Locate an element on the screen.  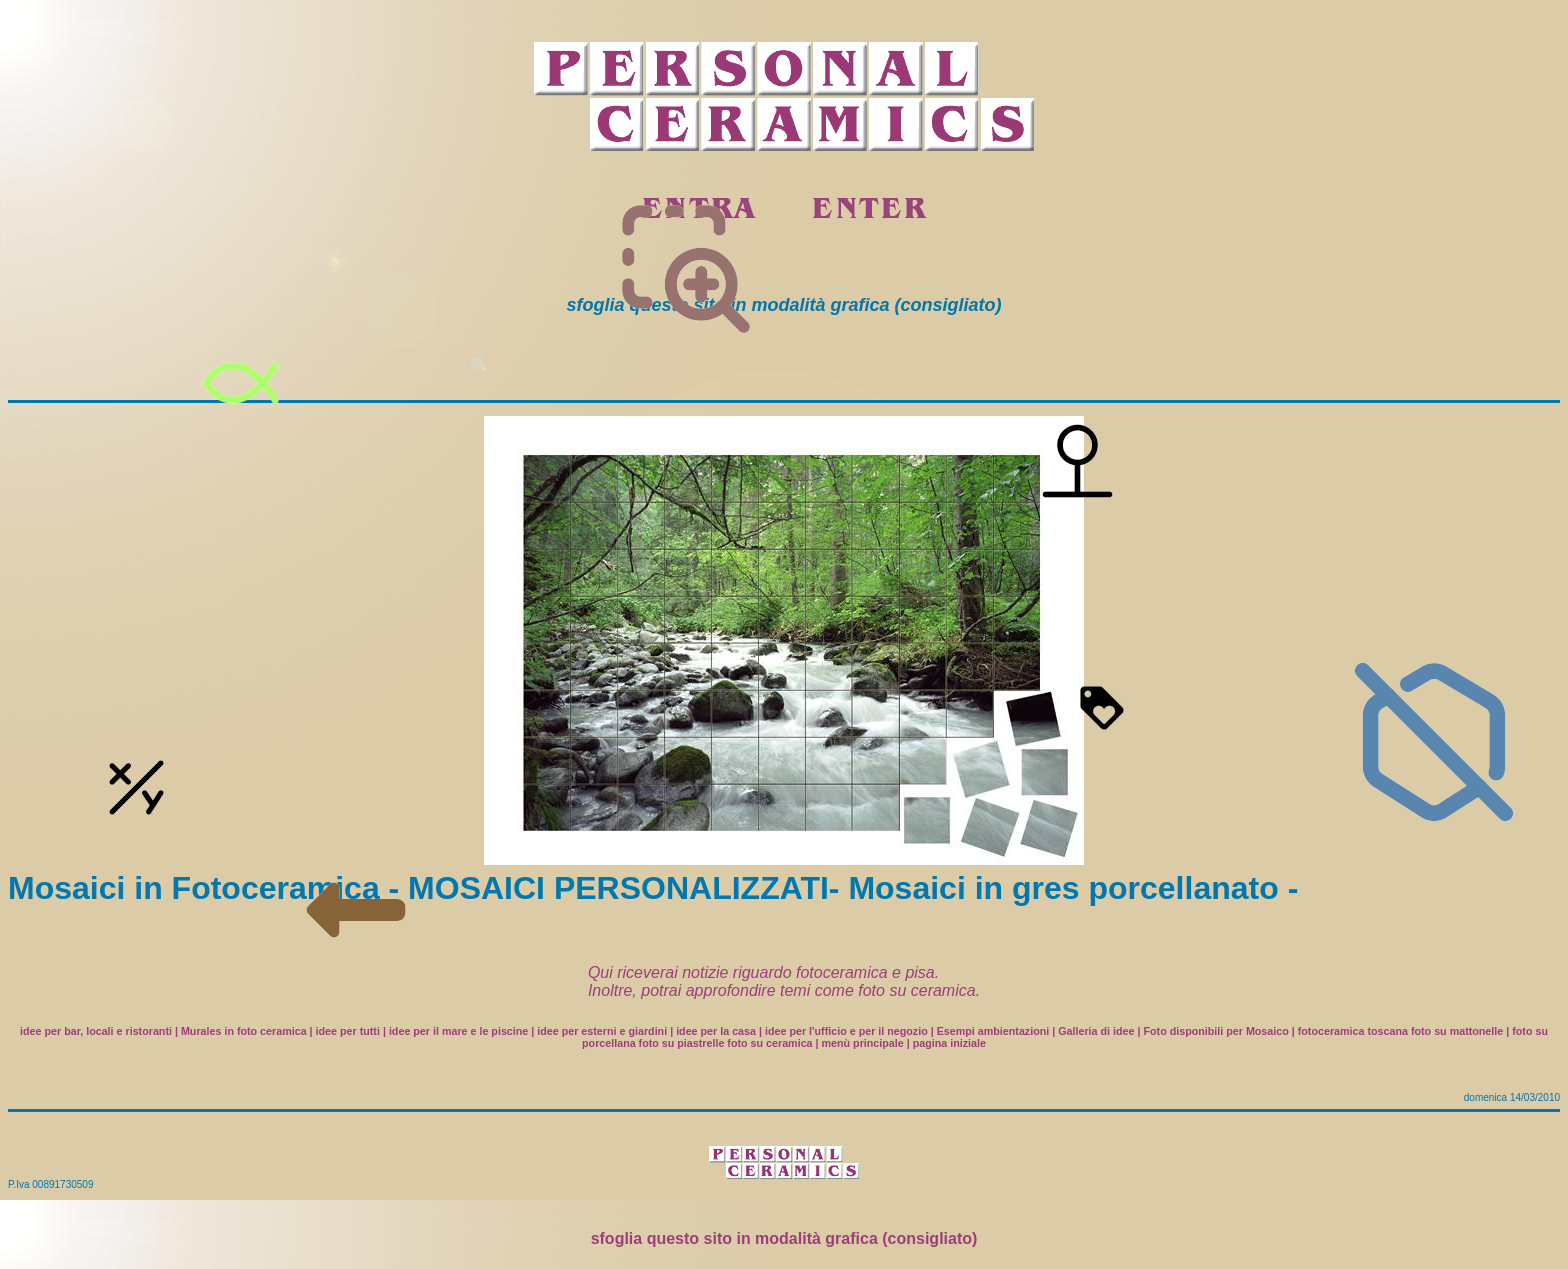
perform division calculation is located at coordinates (136, 787).